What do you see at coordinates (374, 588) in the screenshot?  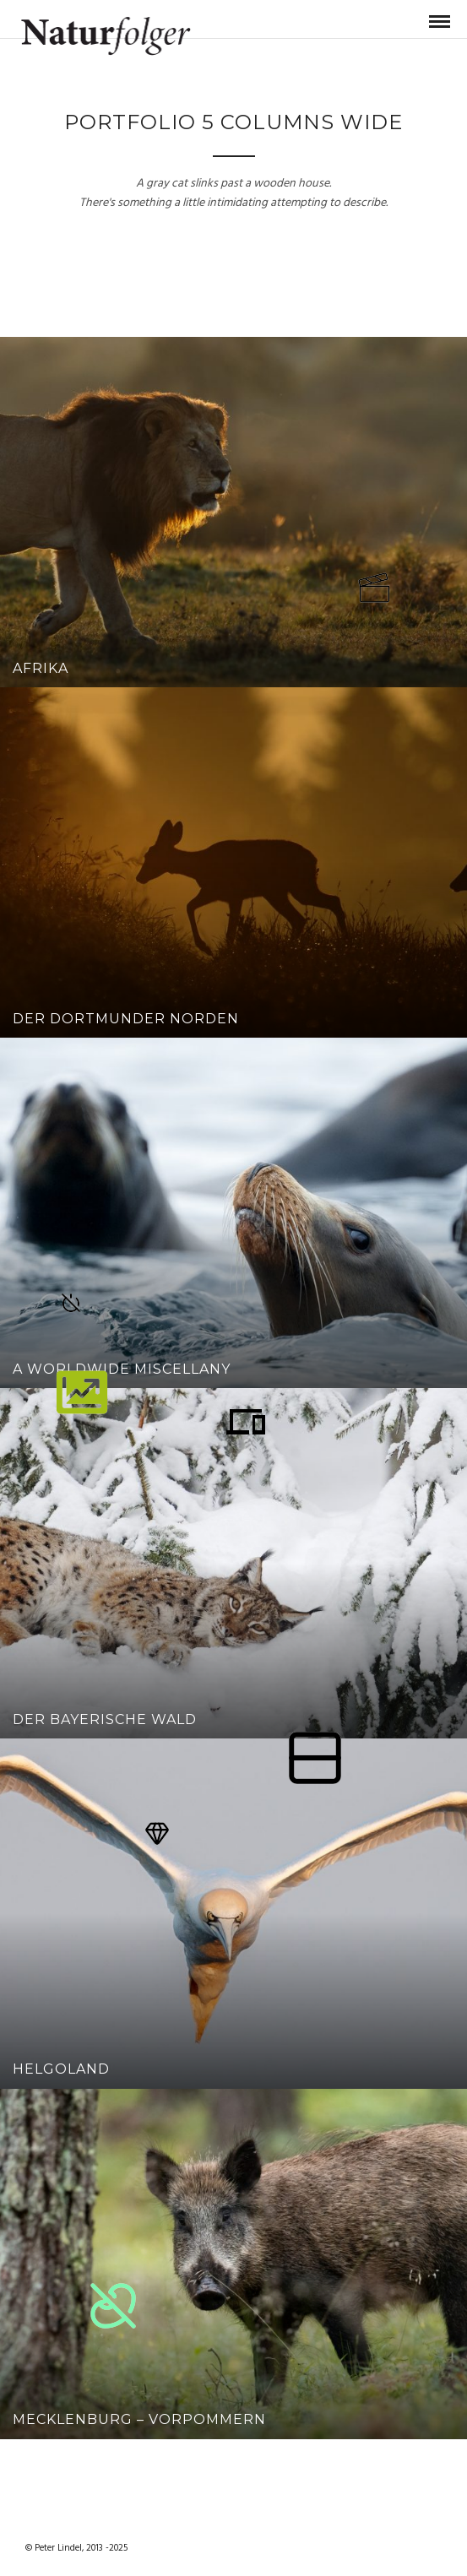 I see `access video or movie content` at bounding box center [374, 588].